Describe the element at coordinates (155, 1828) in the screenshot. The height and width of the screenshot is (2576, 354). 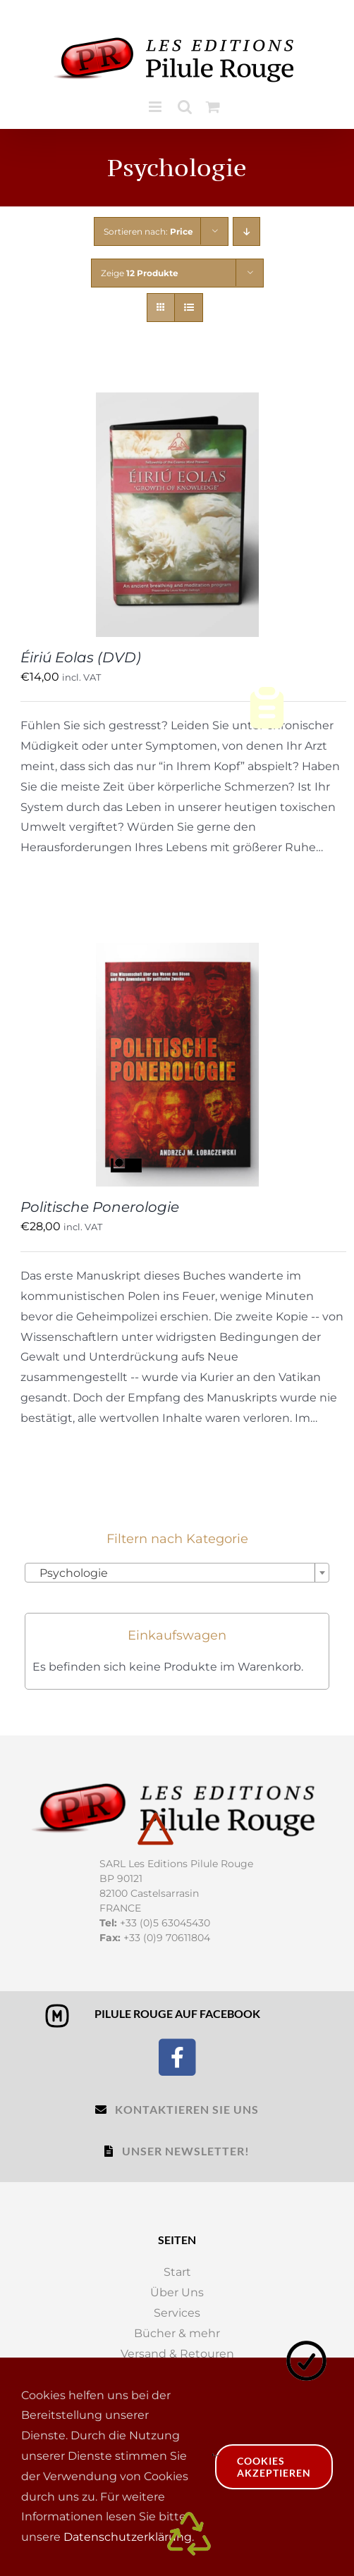
I see `visit zeit/vercel website or documentation` at that location.